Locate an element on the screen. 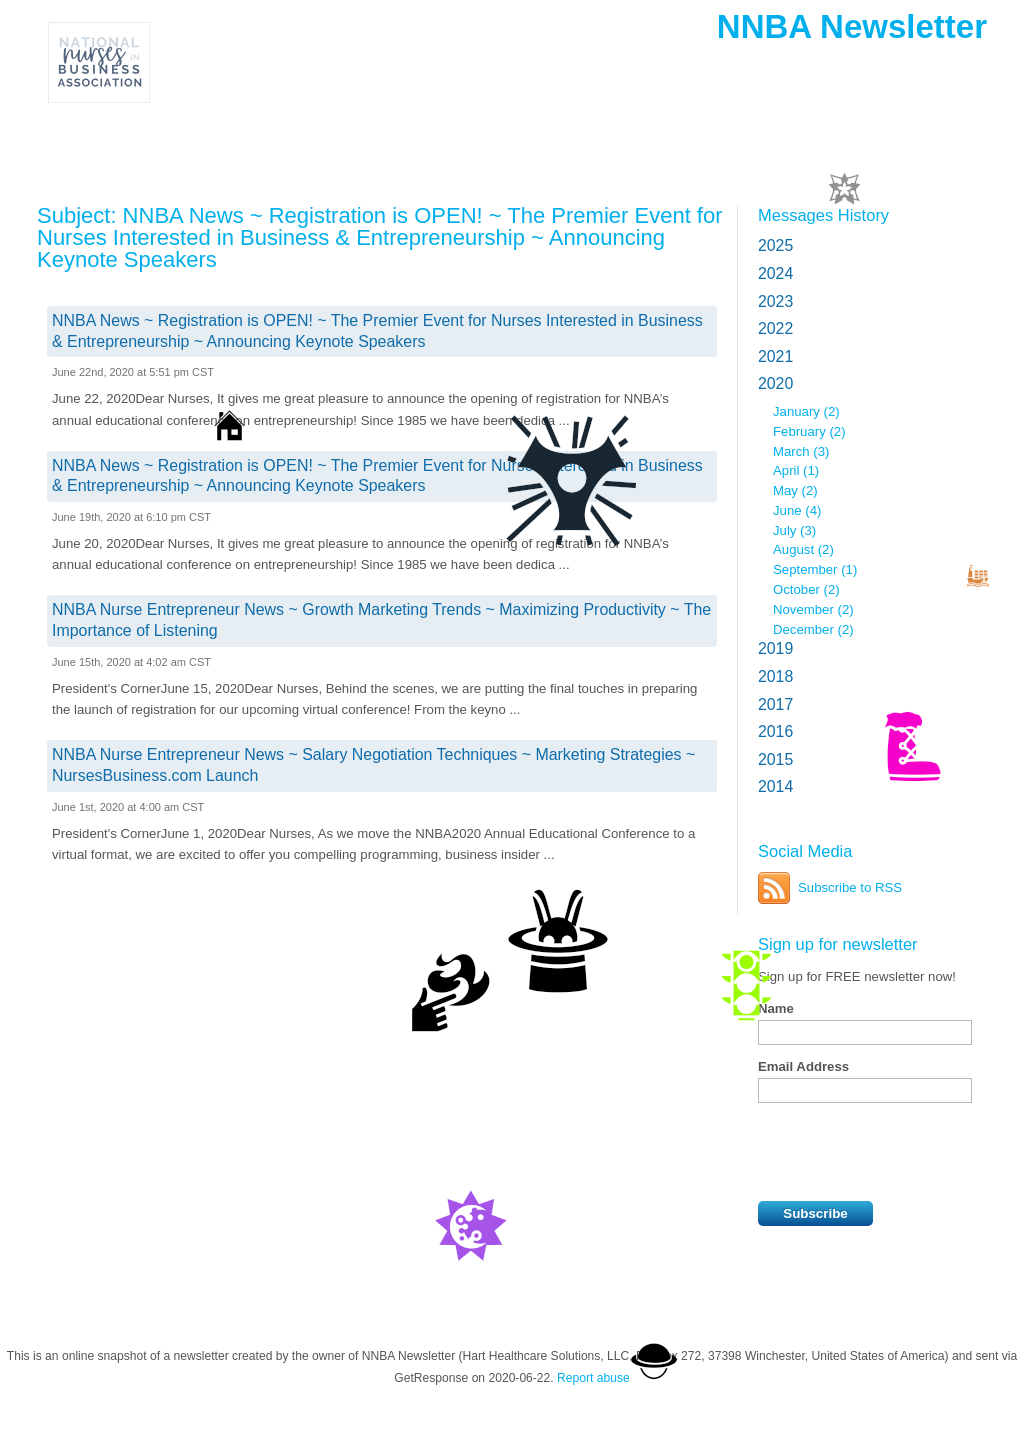 The image size is (1024, 1429). decorative emblem or badge element is located at coordinates (844, 188).